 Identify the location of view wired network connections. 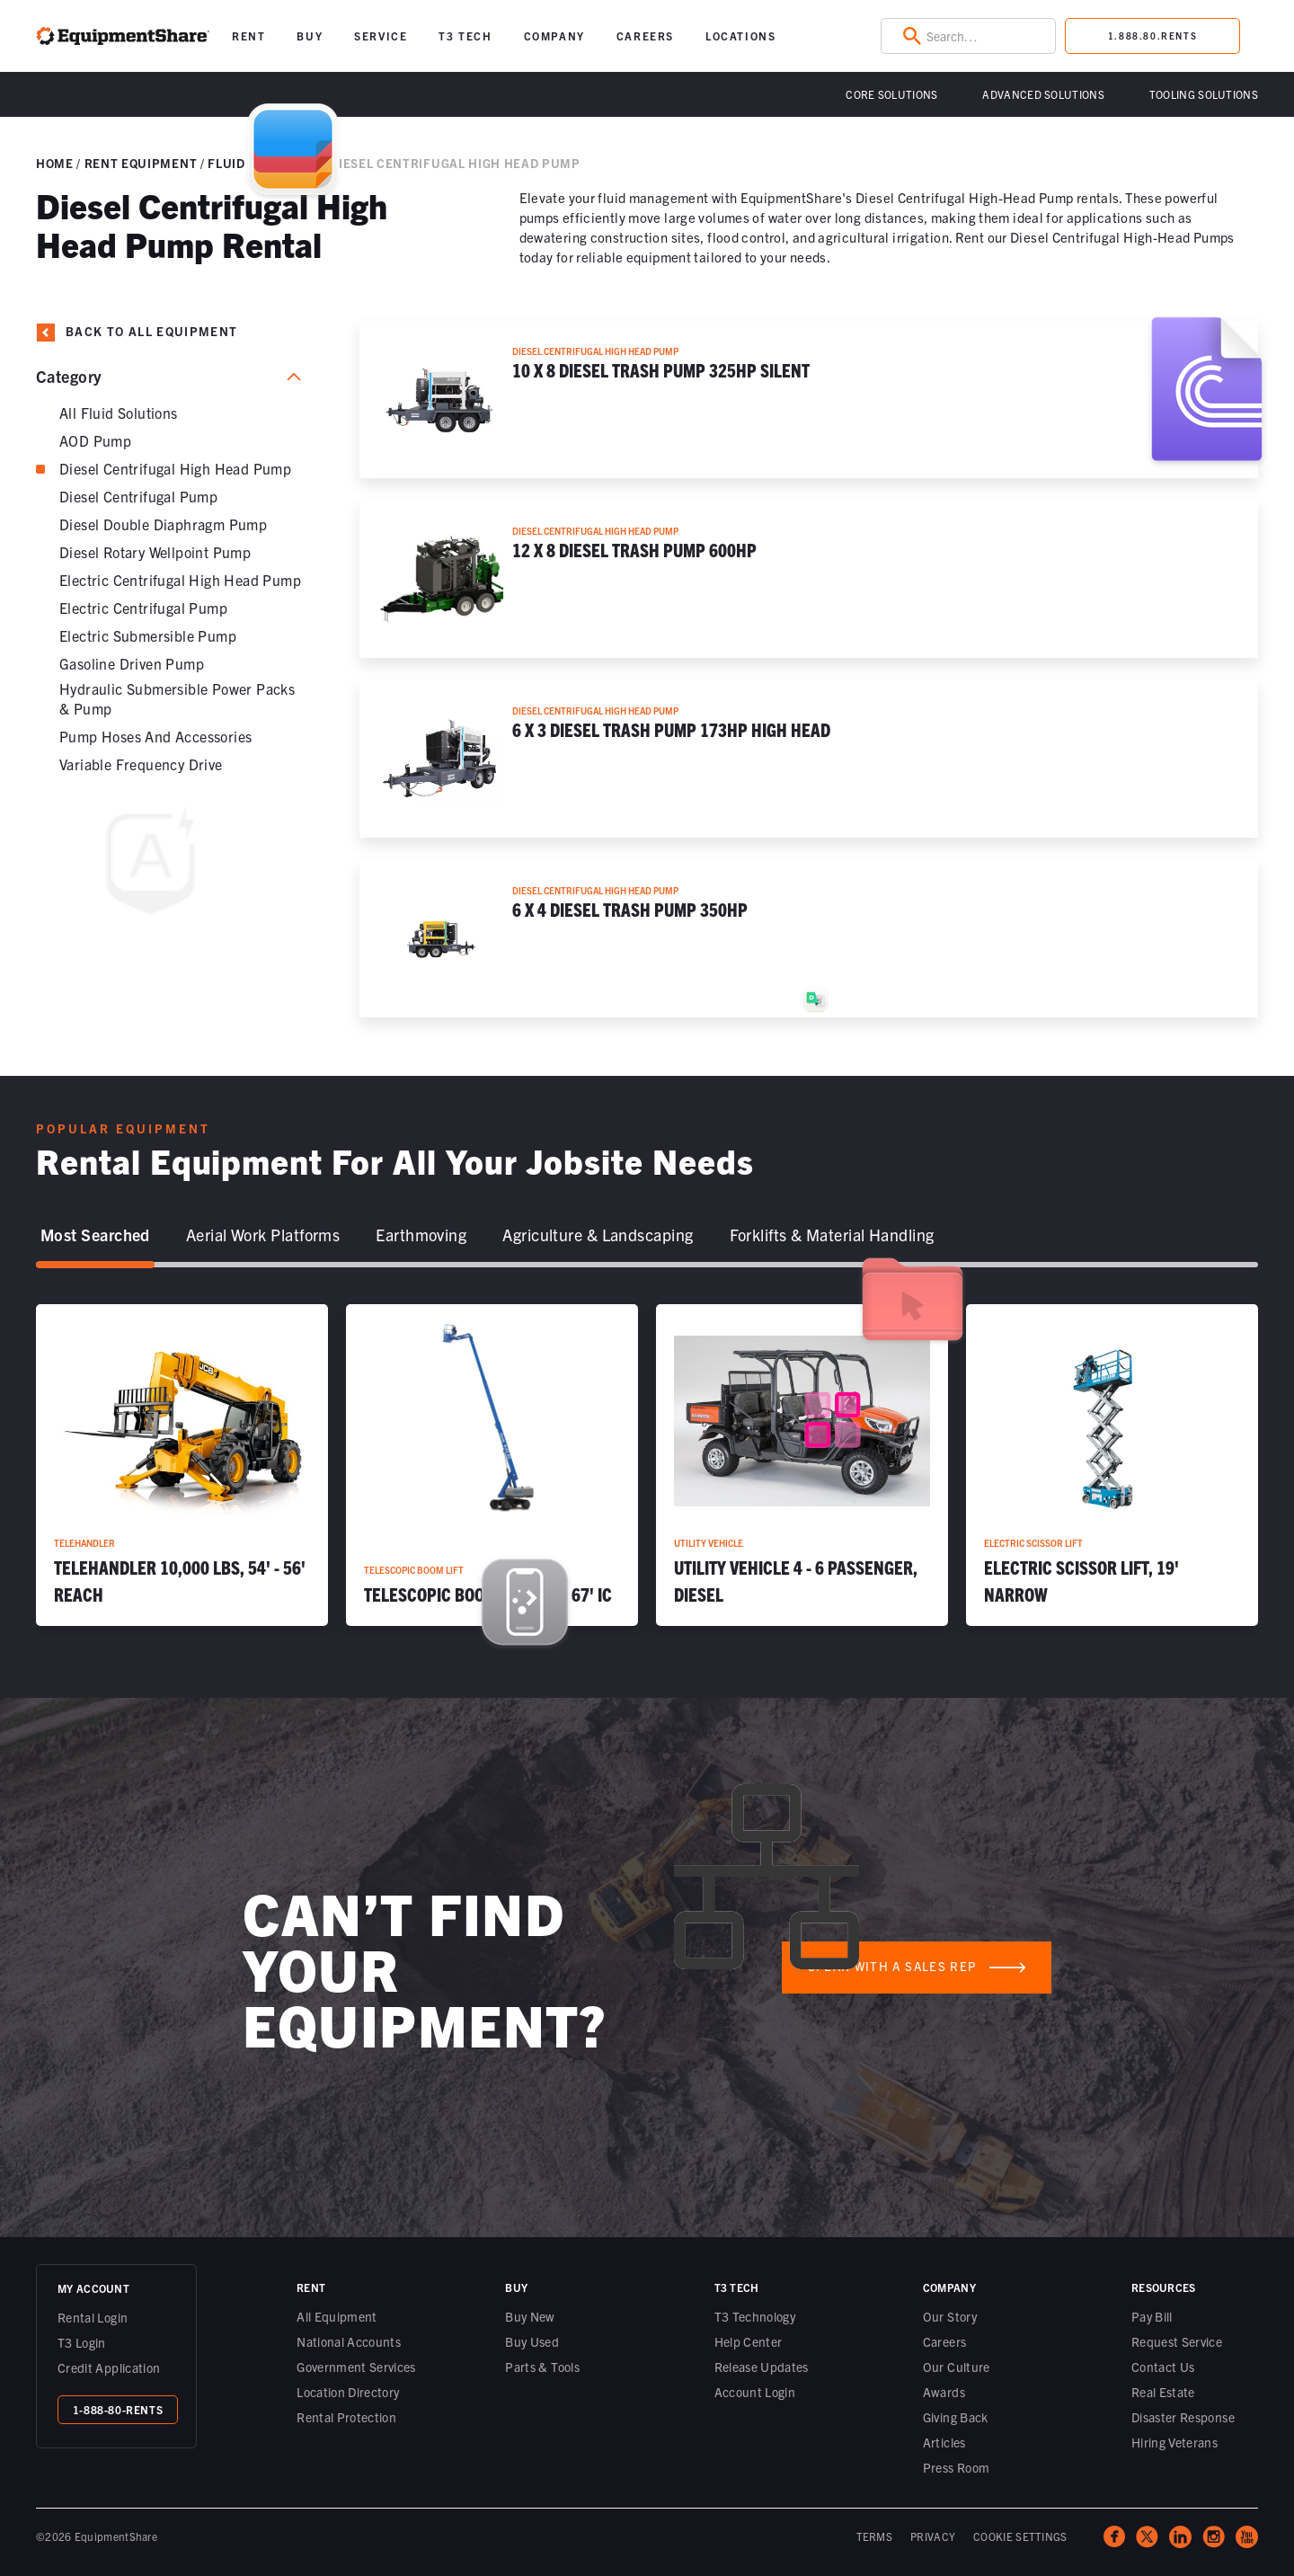
(767, 1877).